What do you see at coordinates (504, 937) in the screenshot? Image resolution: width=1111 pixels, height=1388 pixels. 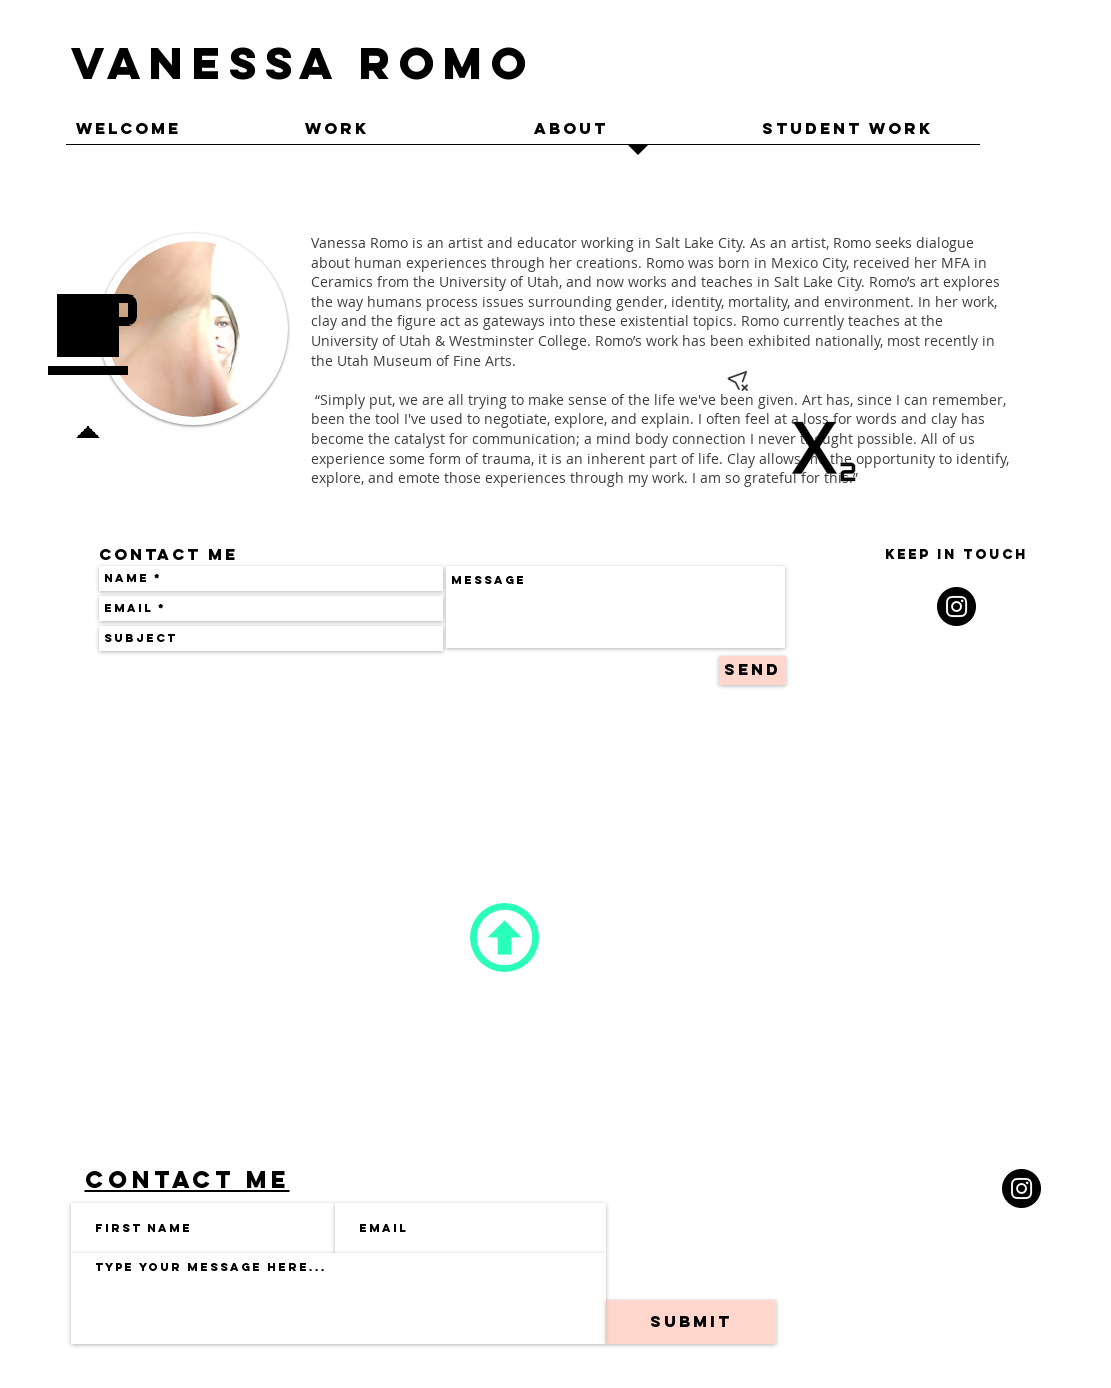 I see `scroll to top of page` at bounding box center [504, 937].